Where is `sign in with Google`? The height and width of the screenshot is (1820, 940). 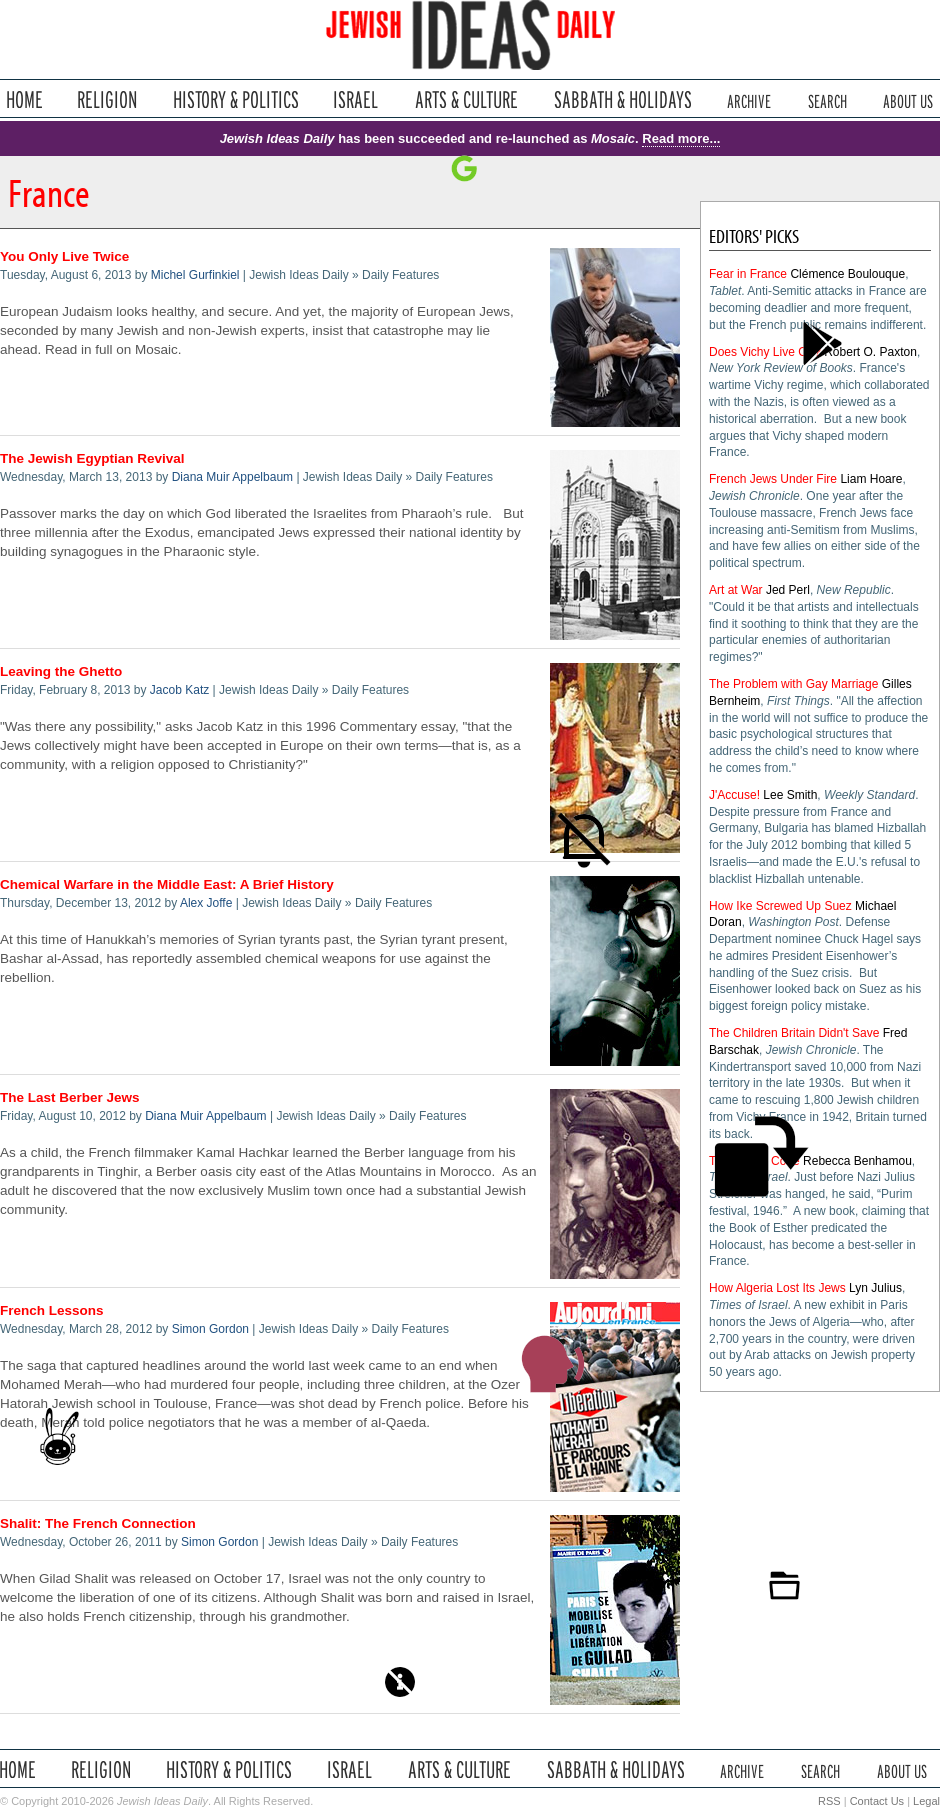
sign in with Google is located at coordinates (464, 168).